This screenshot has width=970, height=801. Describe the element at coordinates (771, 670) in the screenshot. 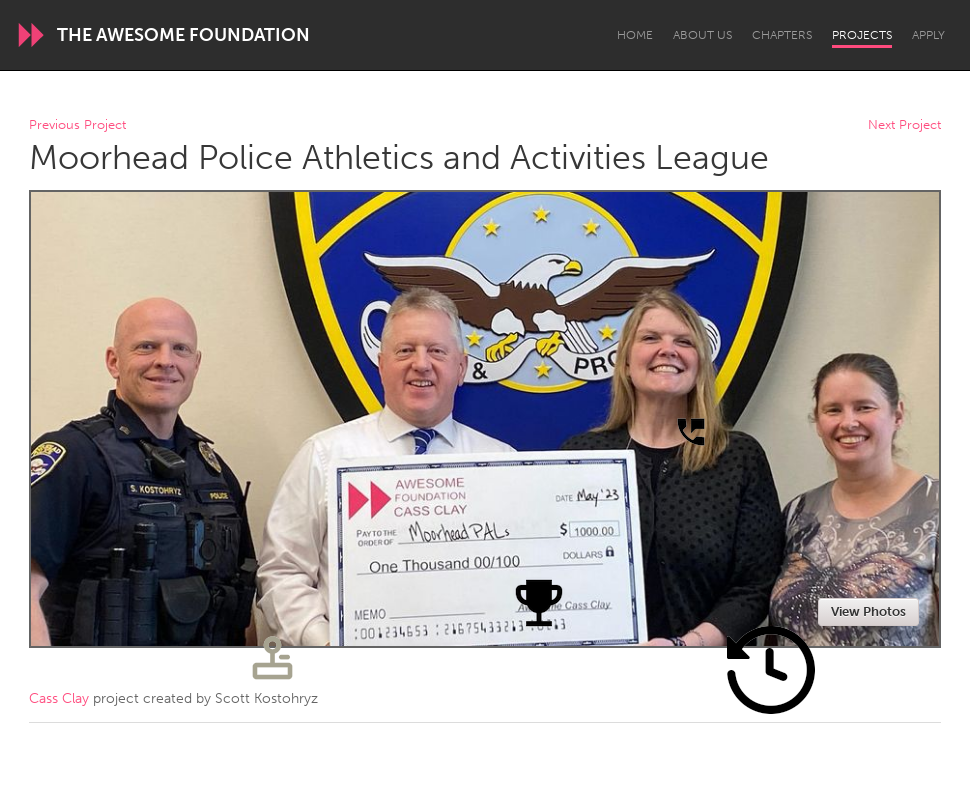

I see `view history or recent activity` at that location.